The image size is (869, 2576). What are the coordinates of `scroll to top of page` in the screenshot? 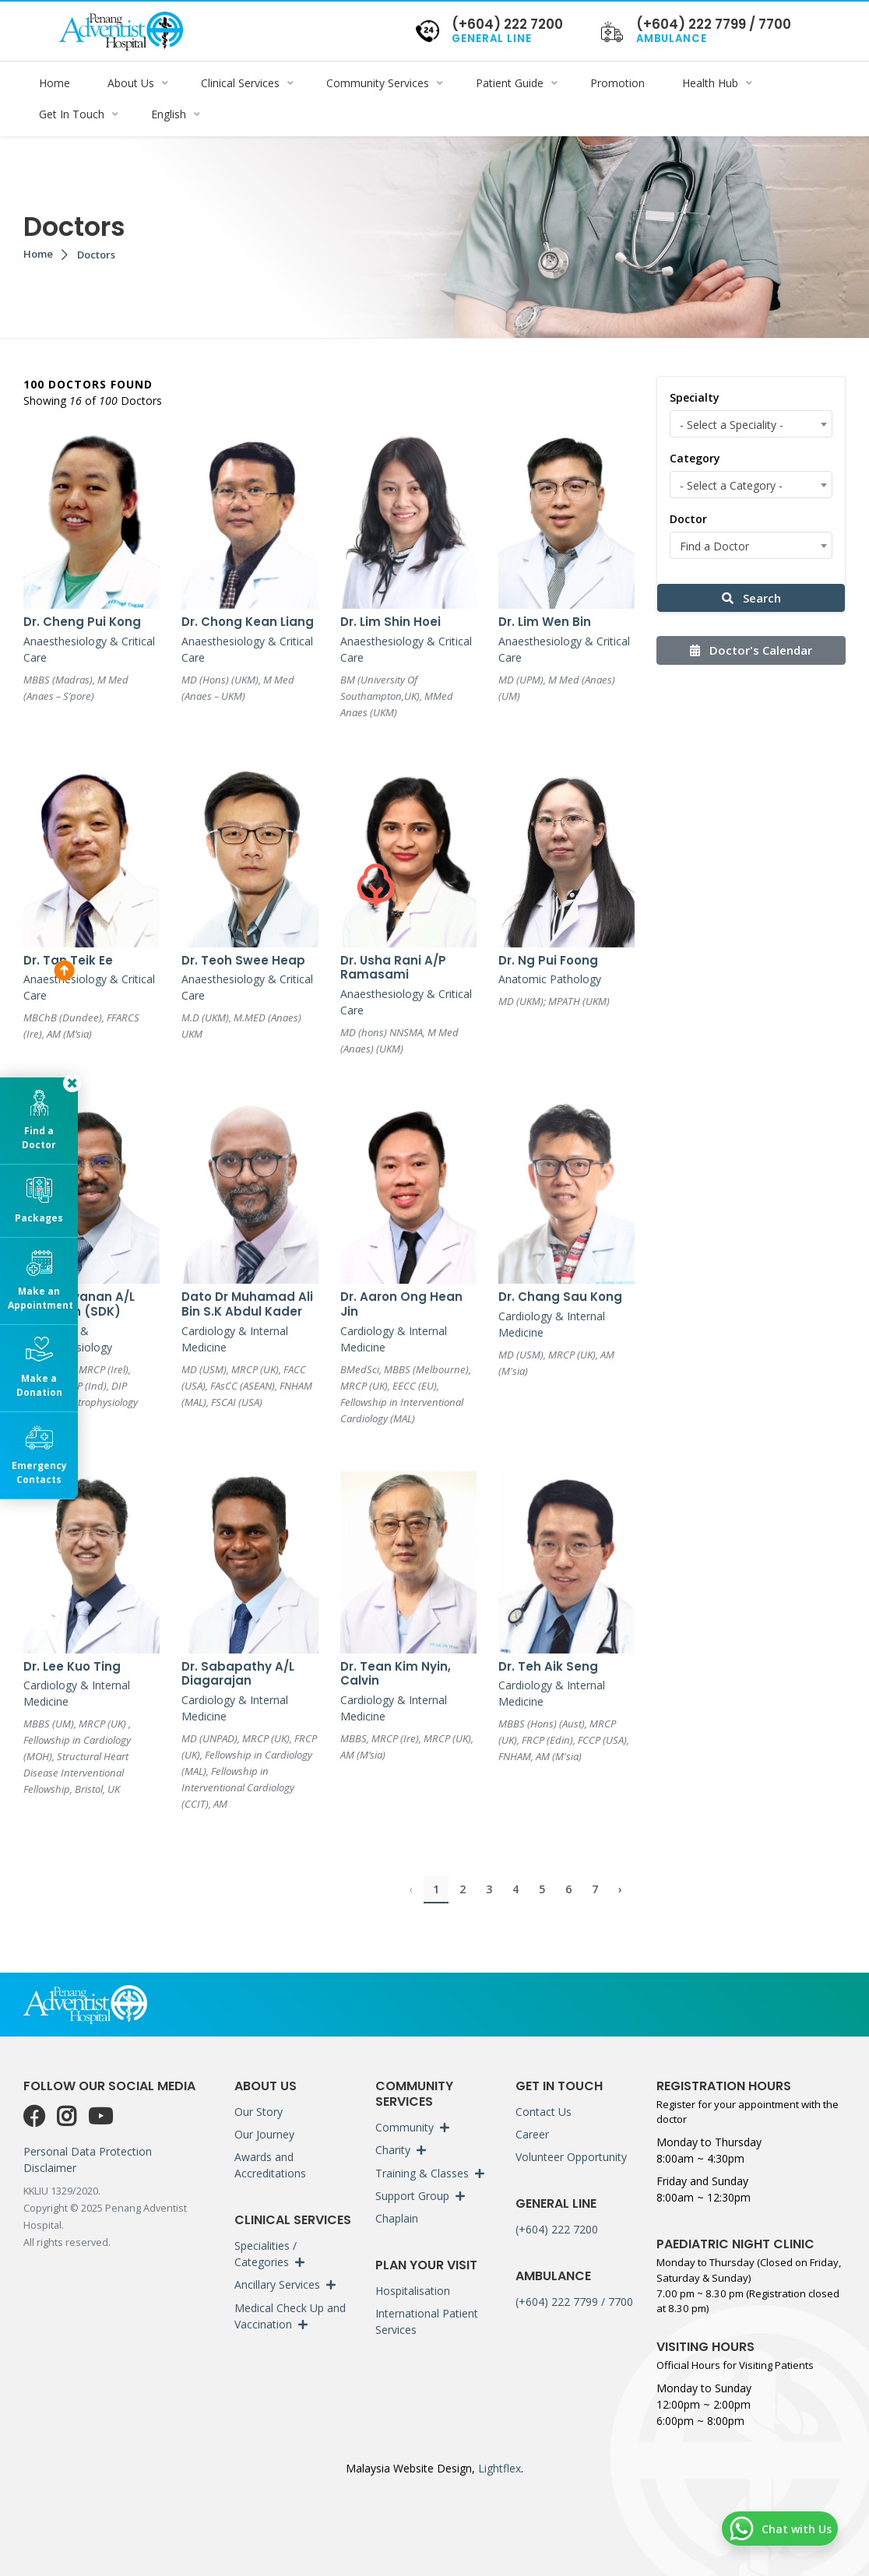 It's located at (64, 970).